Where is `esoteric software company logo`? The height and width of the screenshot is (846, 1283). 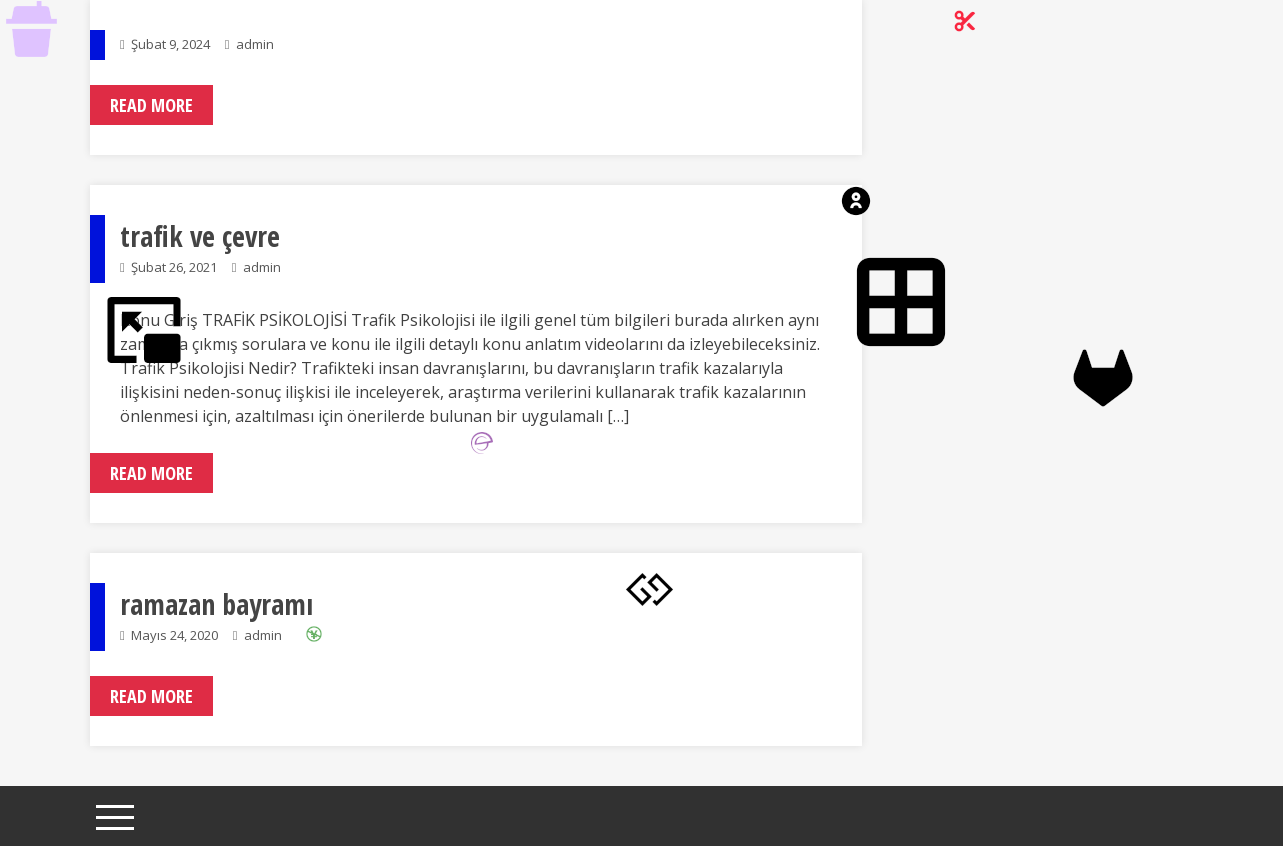
esoteric software company logo is located at coordinates (482, 443).